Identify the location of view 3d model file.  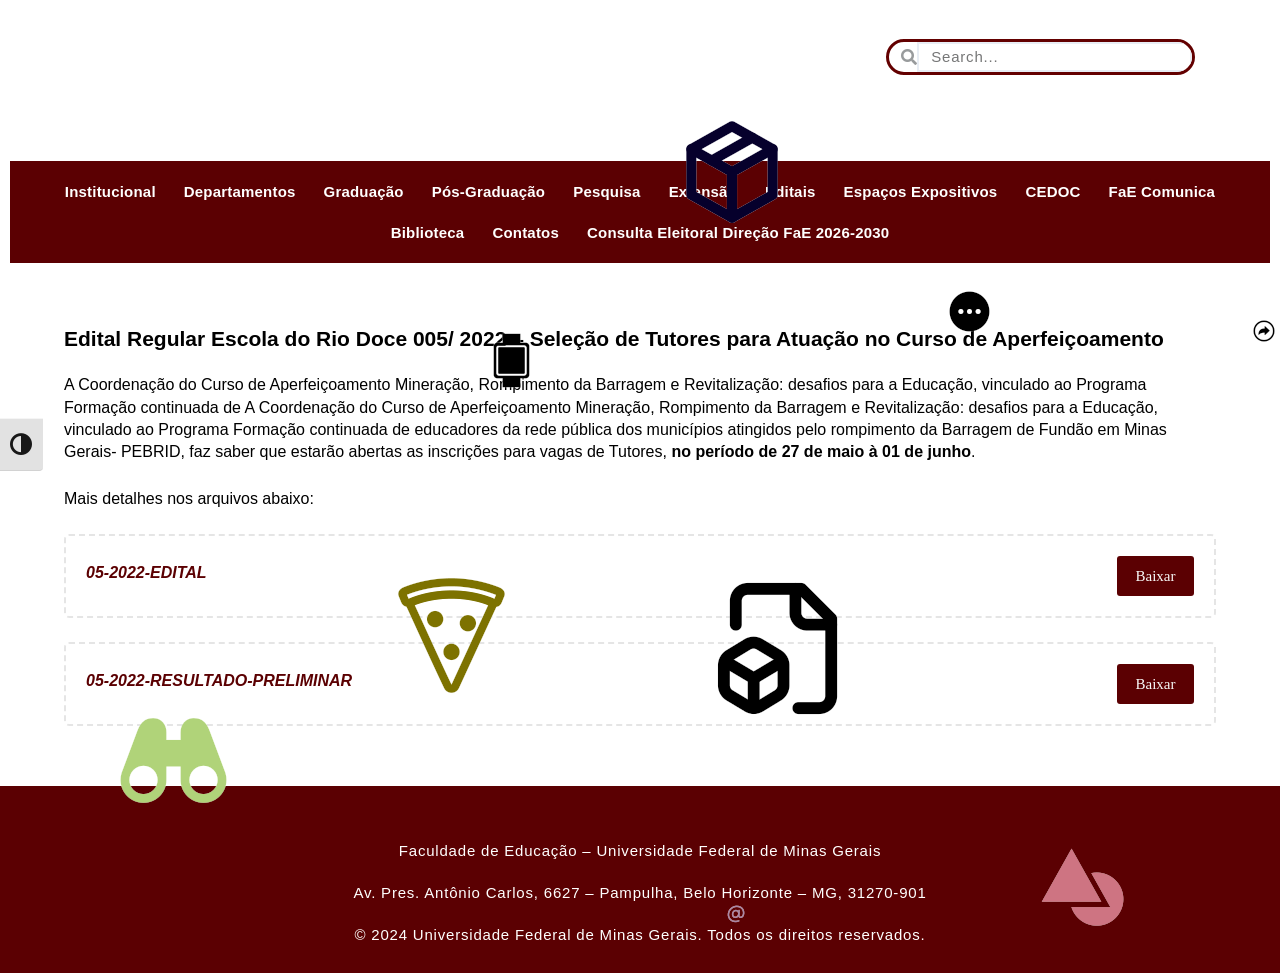
(783, 648).